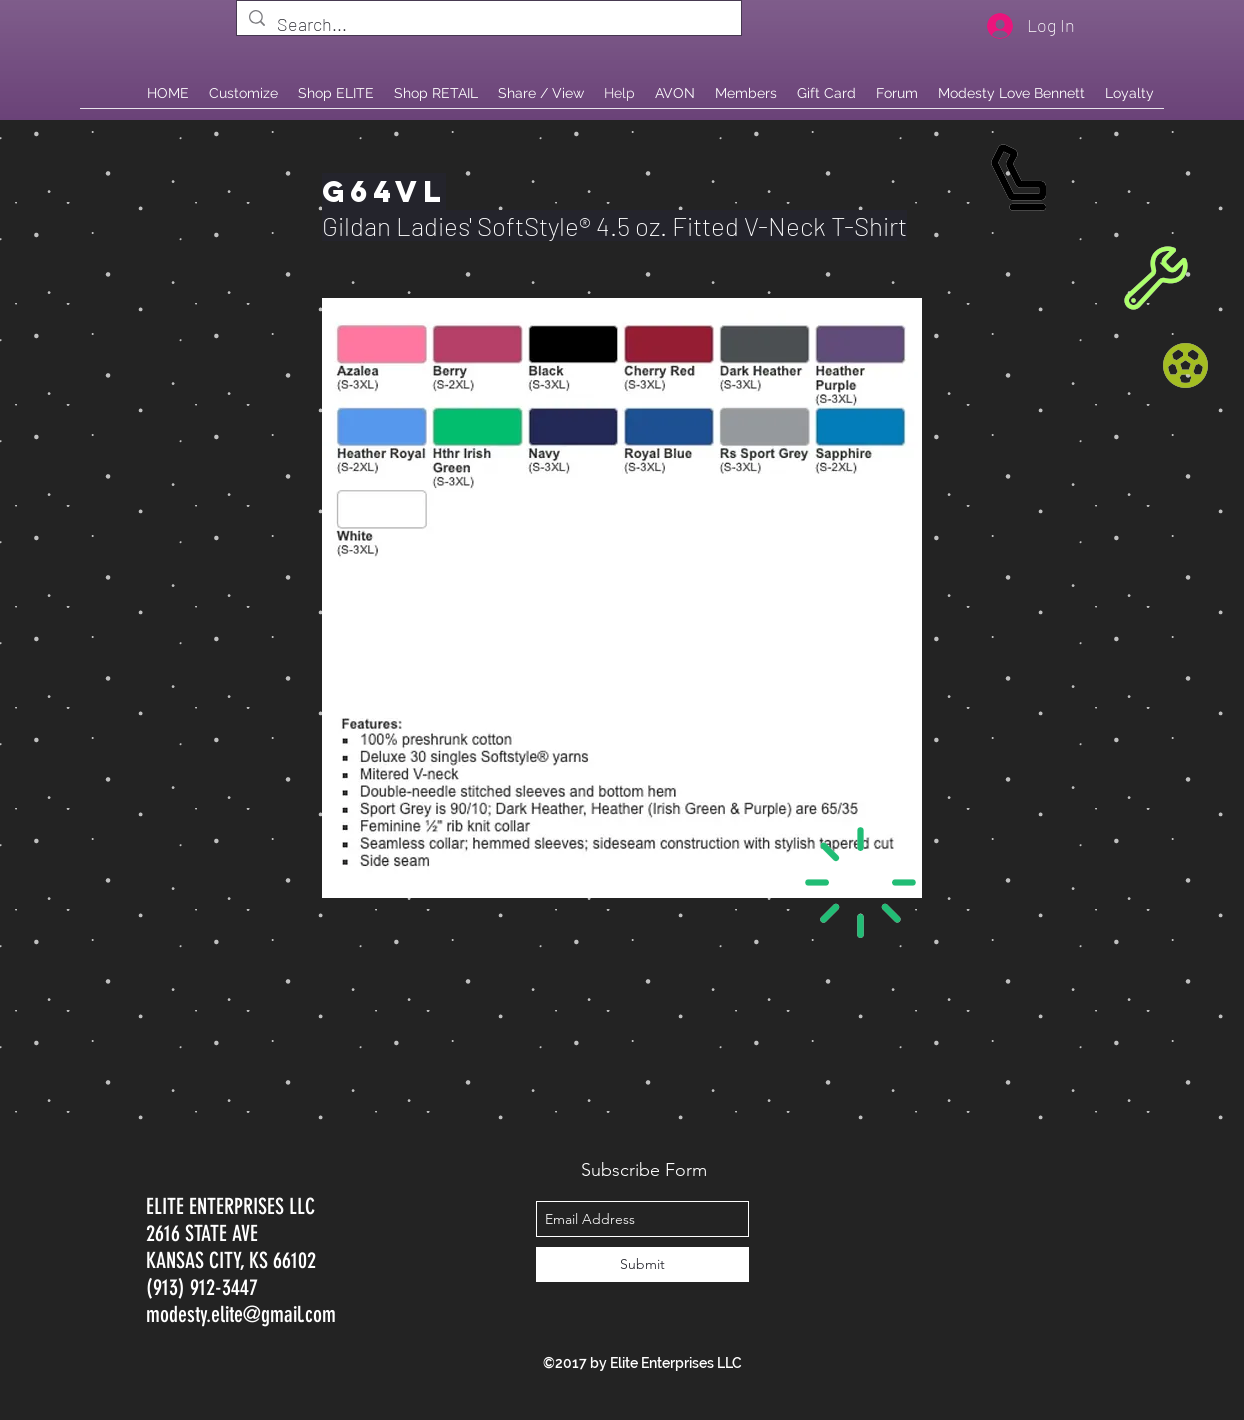  I want to click on indicates content is loading, so click(860, 882).